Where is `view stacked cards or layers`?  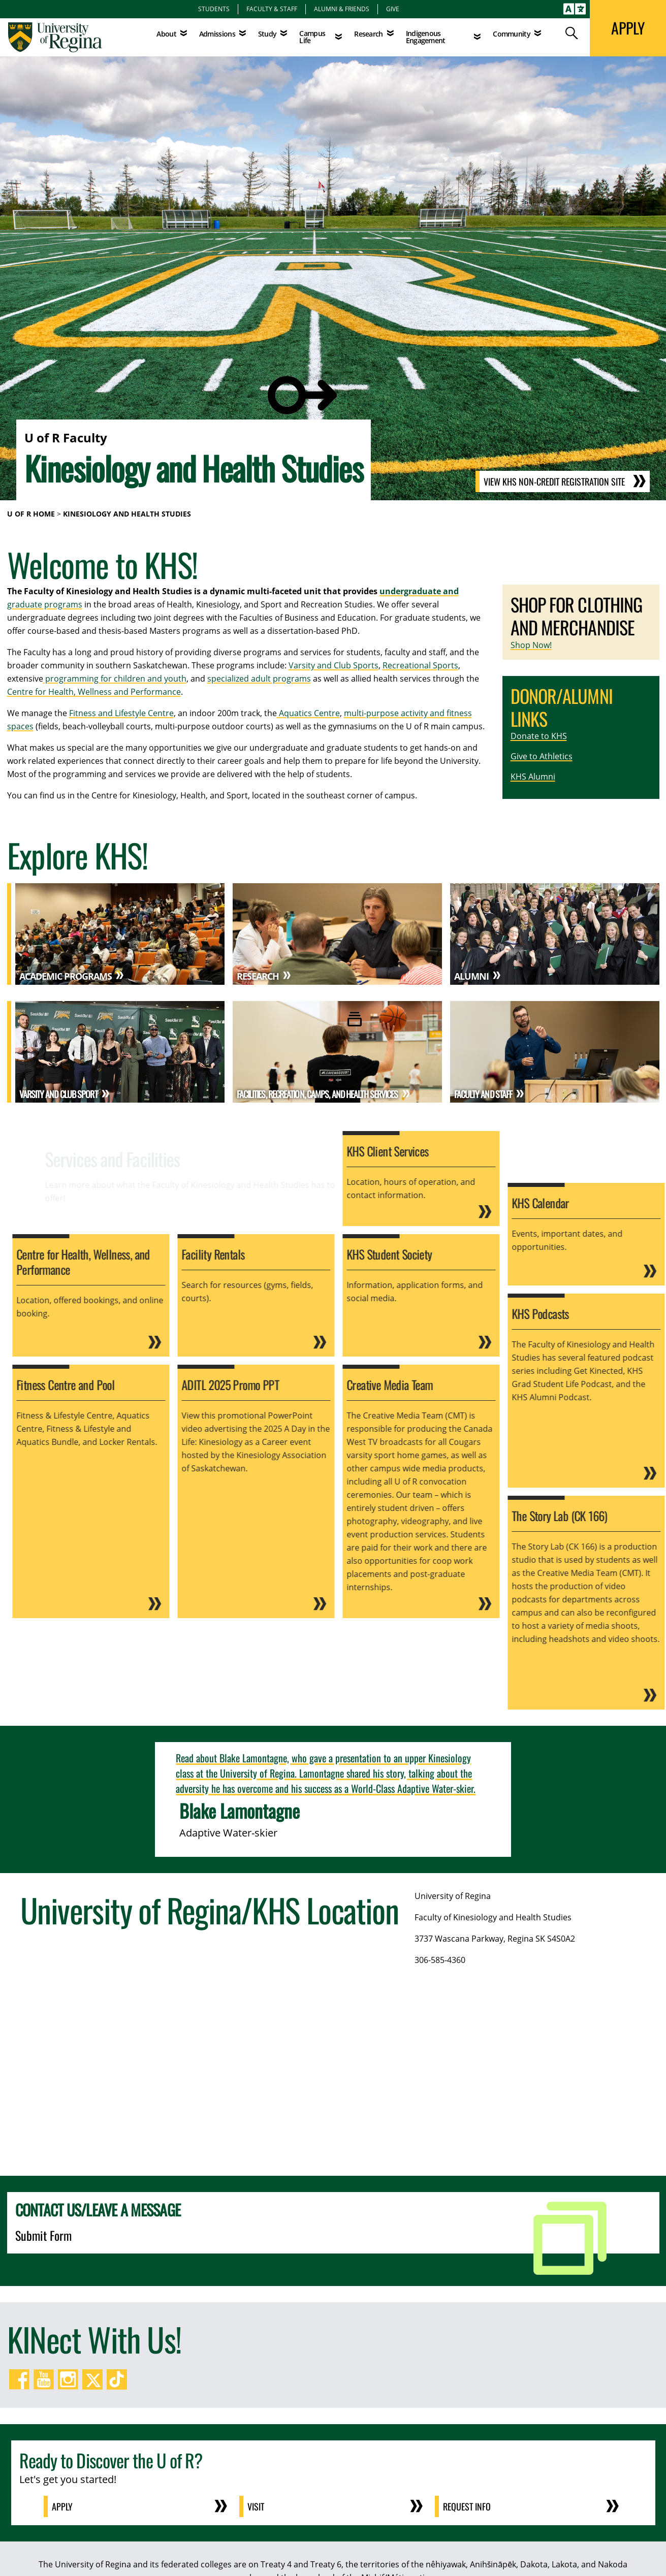
view stacked cards or layers is located at coordinates (355, 1020).